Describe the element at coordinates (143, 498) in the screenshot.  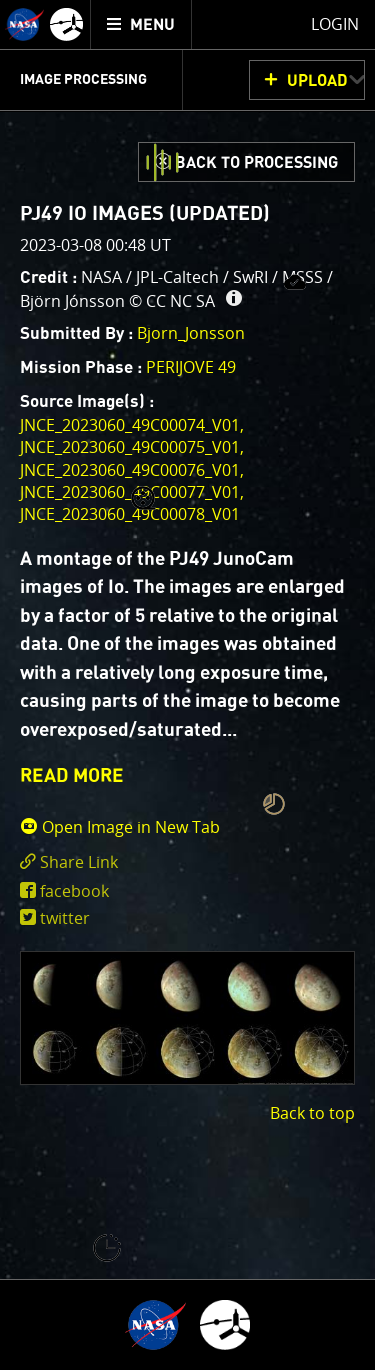
I see `access video or movie library` at that location.